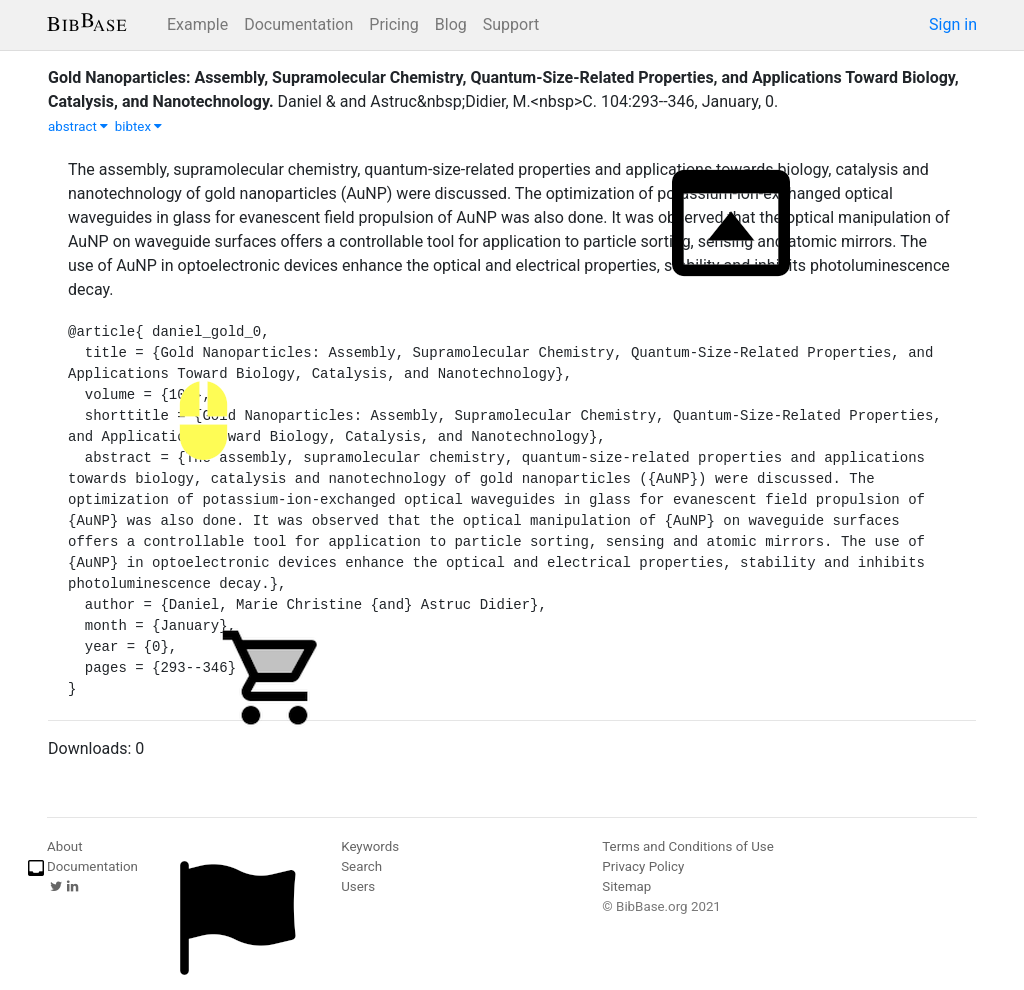  I want to click on access your inbox, so click(36, 868).